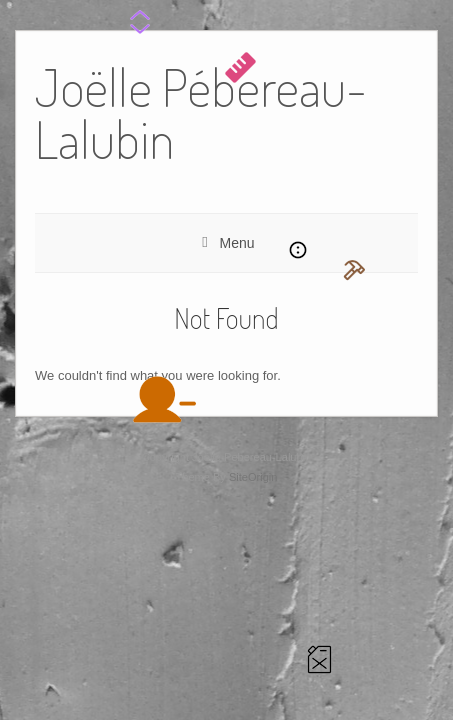  I want to click on remove a user or contact, so click(162, 401).